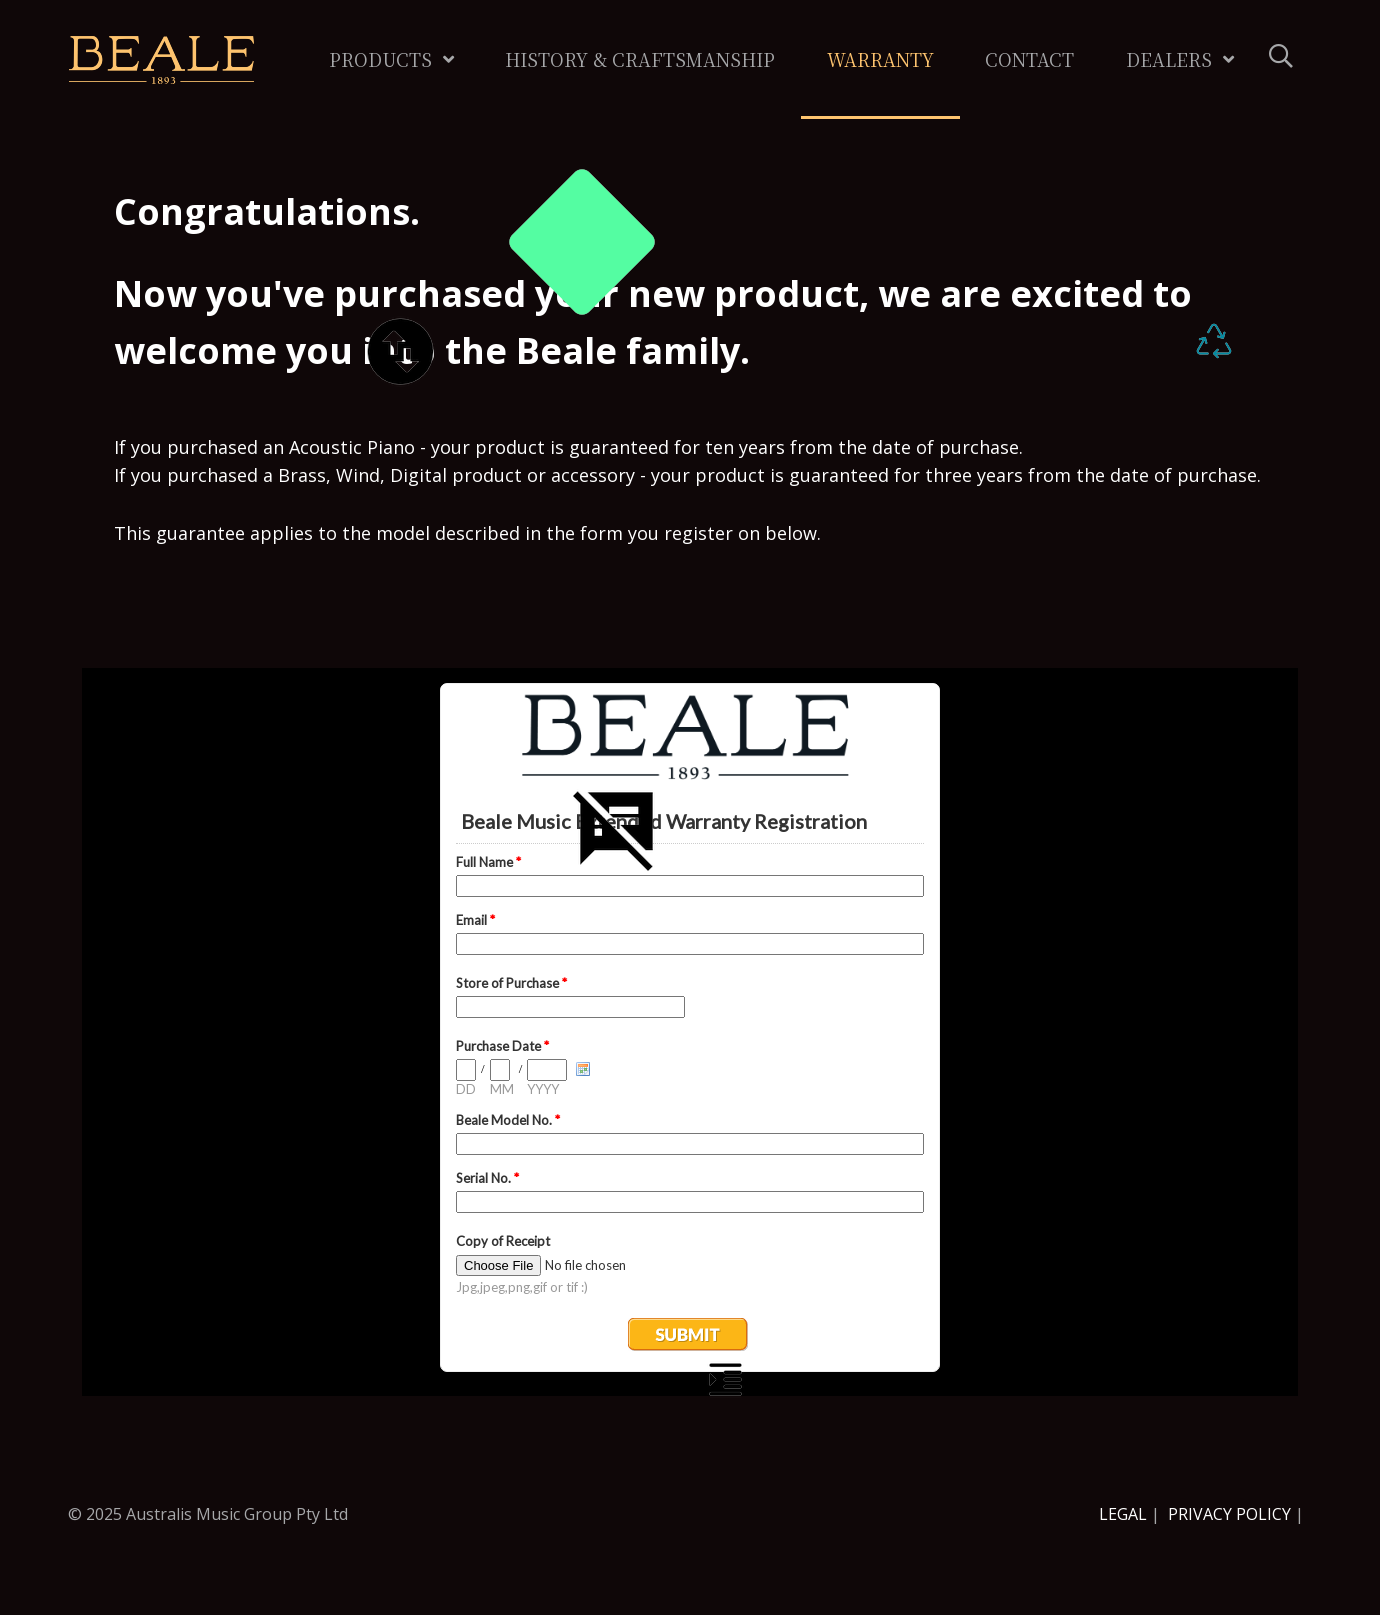 This screenshot has height=1615, width=1380. I want to click on indicates recyclable item or material, so click(1214, 341).